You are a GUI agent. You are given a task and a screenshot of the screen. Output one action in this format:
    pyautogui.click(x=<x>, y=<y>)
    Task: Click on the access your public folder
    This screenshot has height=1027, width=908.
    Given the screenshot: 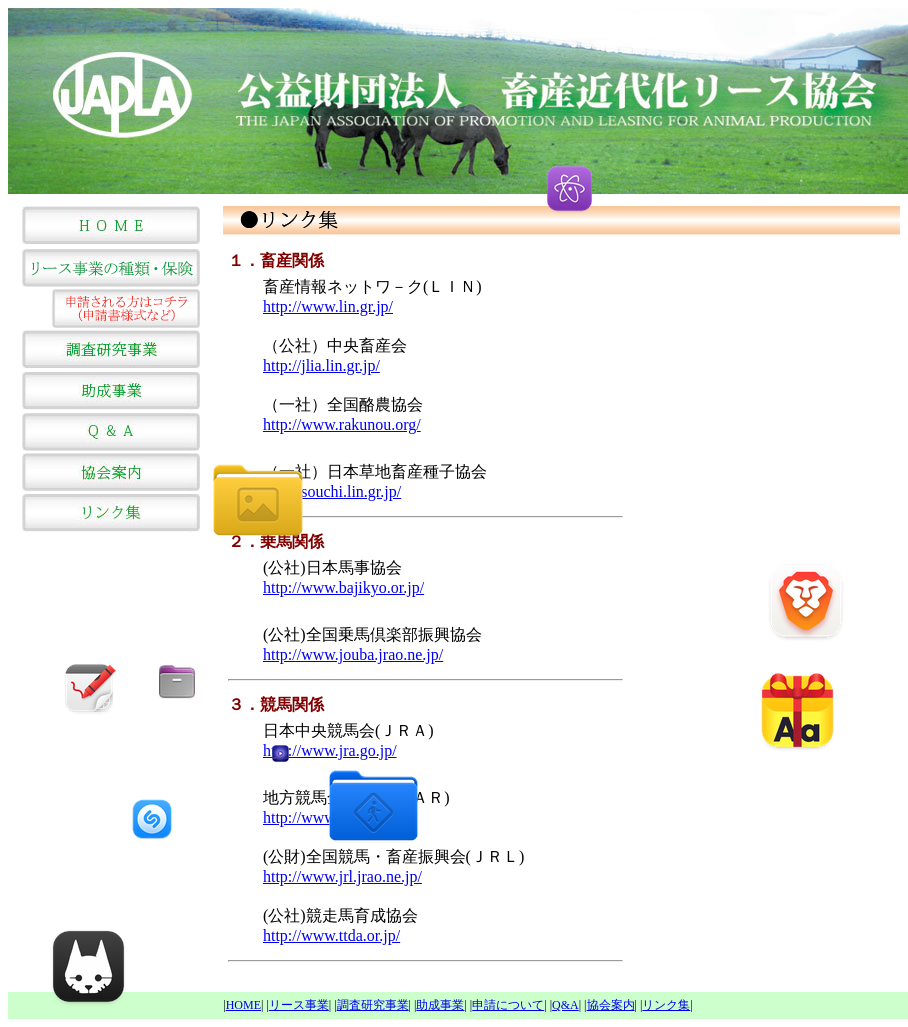 What is the action you would take?
    pyautogui.click(x=373, y=805)
    